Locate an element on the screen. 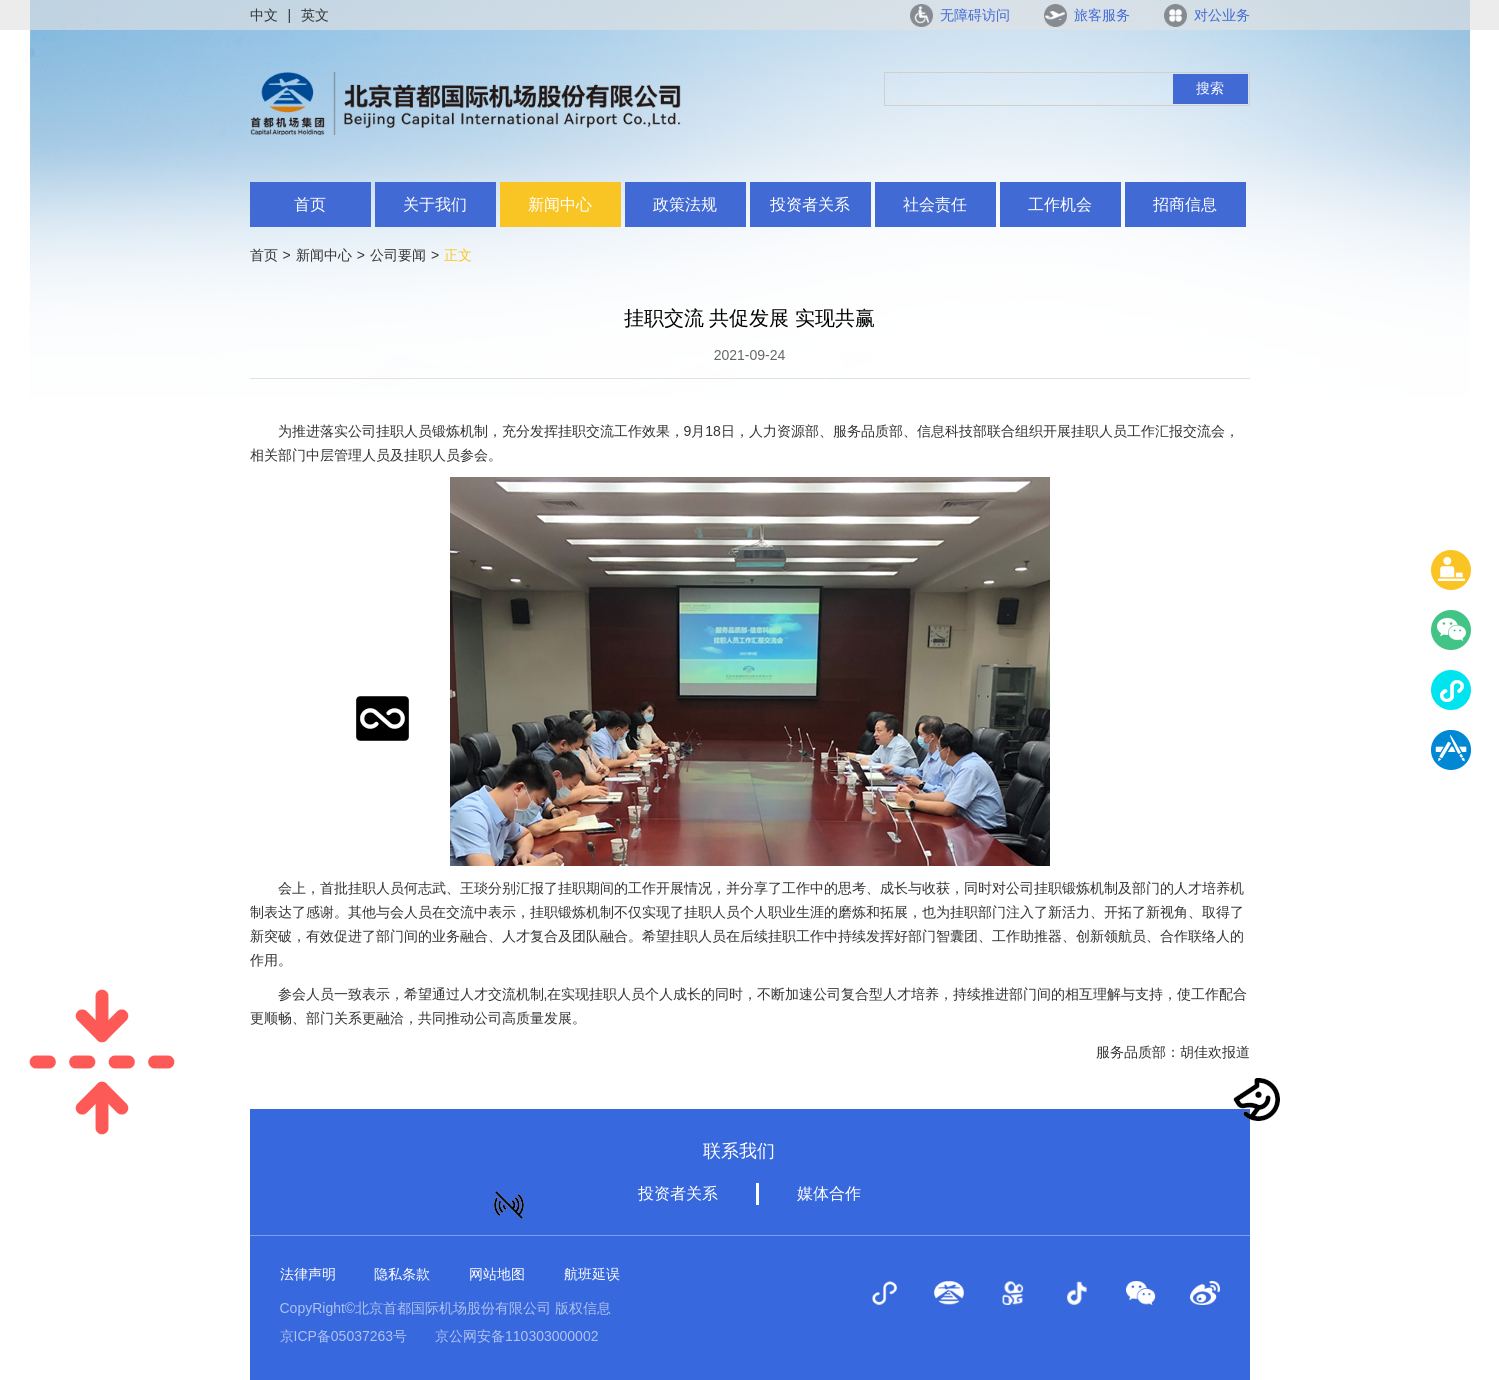  collapse content vertically is located at coordinates (102, 1062).